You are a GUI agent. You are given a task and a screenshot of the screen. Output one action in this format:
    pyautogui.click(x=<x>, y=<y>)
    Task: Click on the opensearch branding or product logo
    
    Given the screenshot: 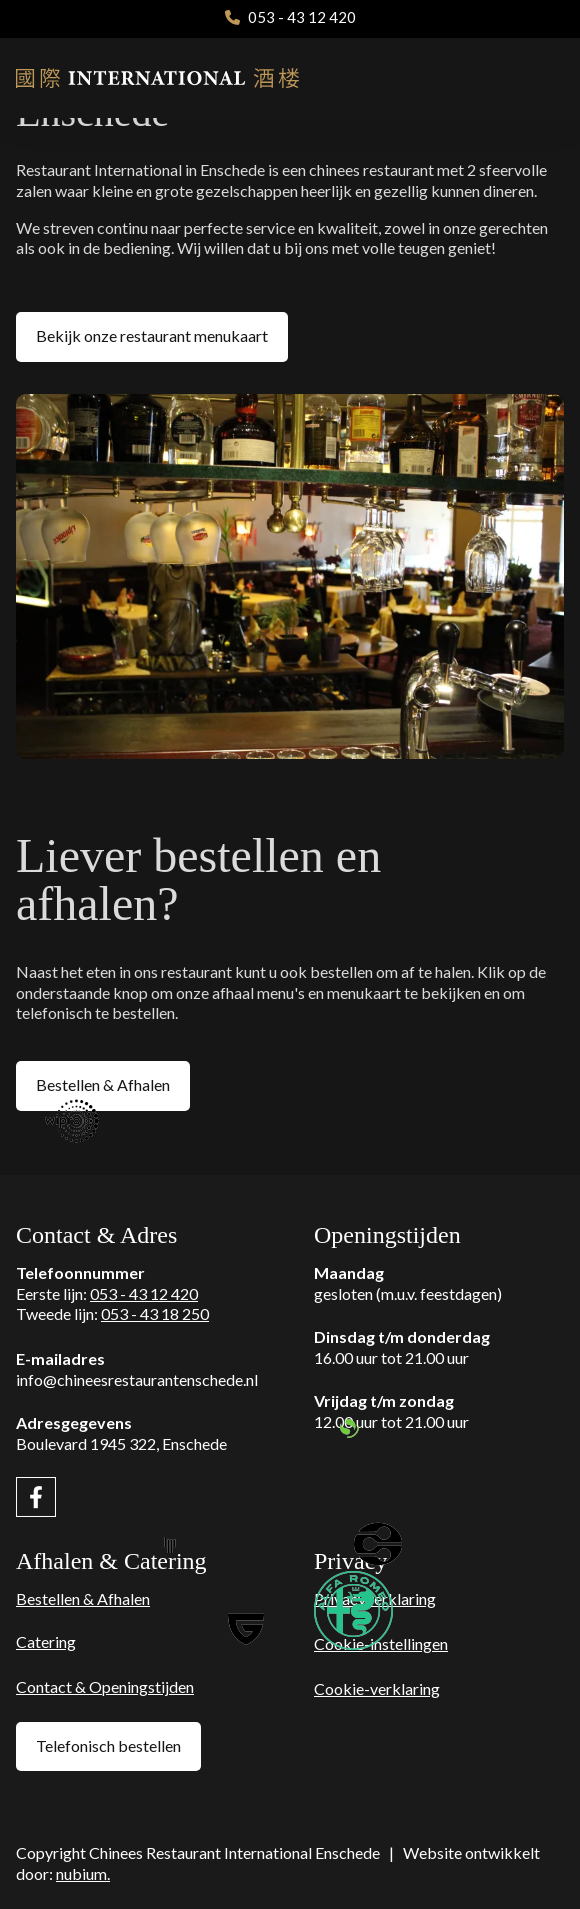 What is the action you would take?
    pyautogui.click(x=349, y=1428)
    